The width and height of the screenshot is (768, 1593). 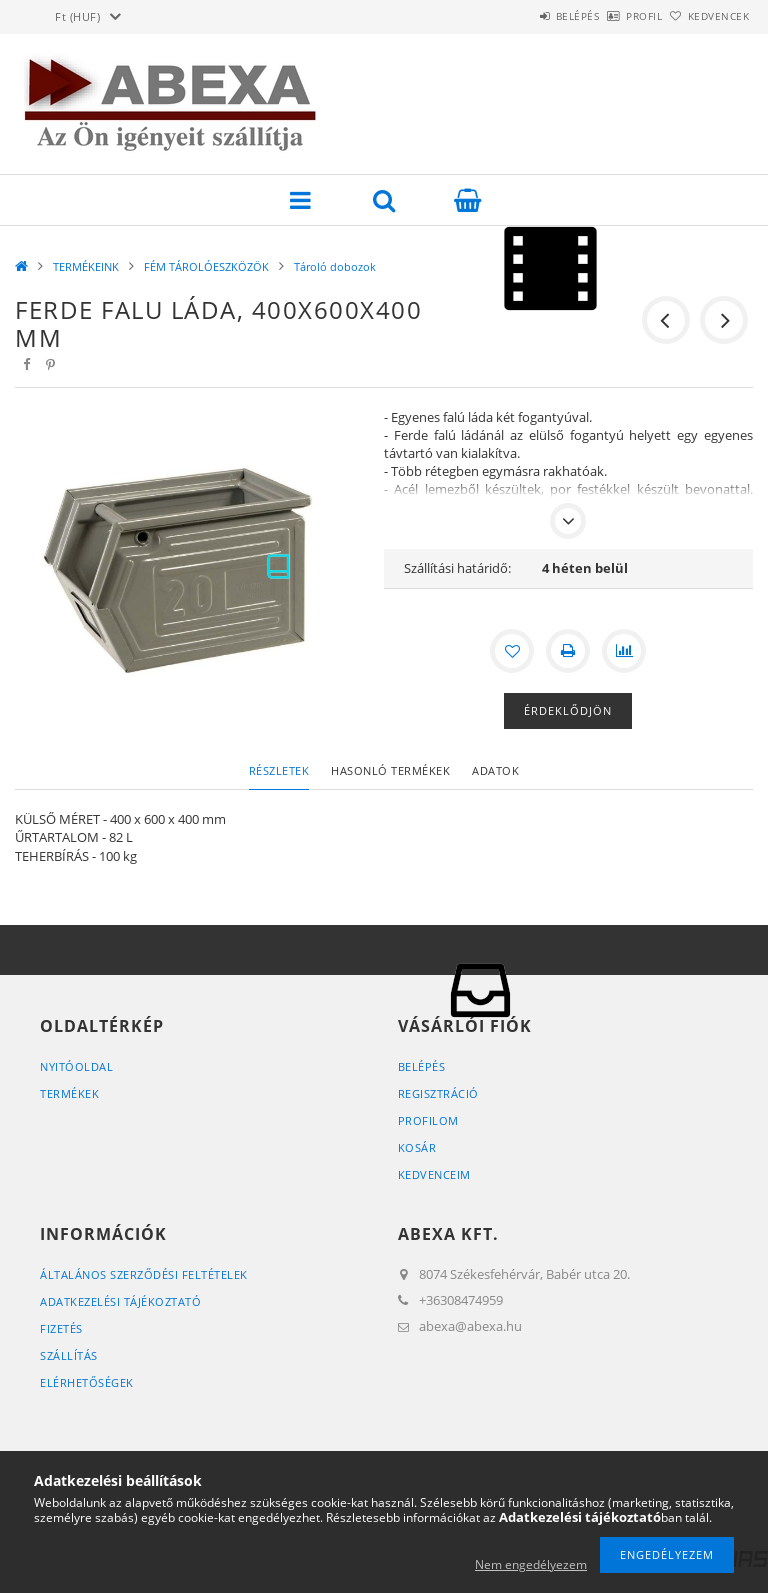 What do you see at coordinates (278, 566) in the screenshot?
I see `open your library or reading list` at bounding box center [278, 566].